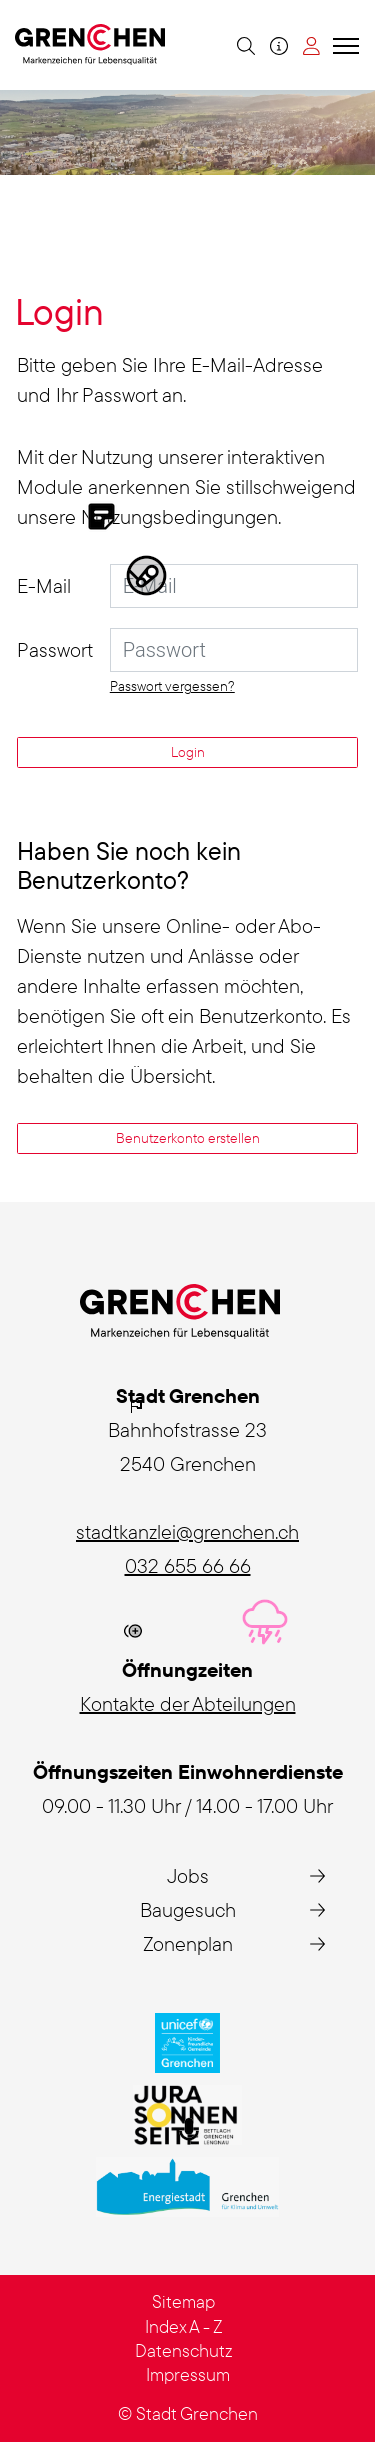  What do you see at coordinates (265, 1622) in the screenshot?
I see `indicates thunderstorm weather conditions` at bounding box center [265, 1622].